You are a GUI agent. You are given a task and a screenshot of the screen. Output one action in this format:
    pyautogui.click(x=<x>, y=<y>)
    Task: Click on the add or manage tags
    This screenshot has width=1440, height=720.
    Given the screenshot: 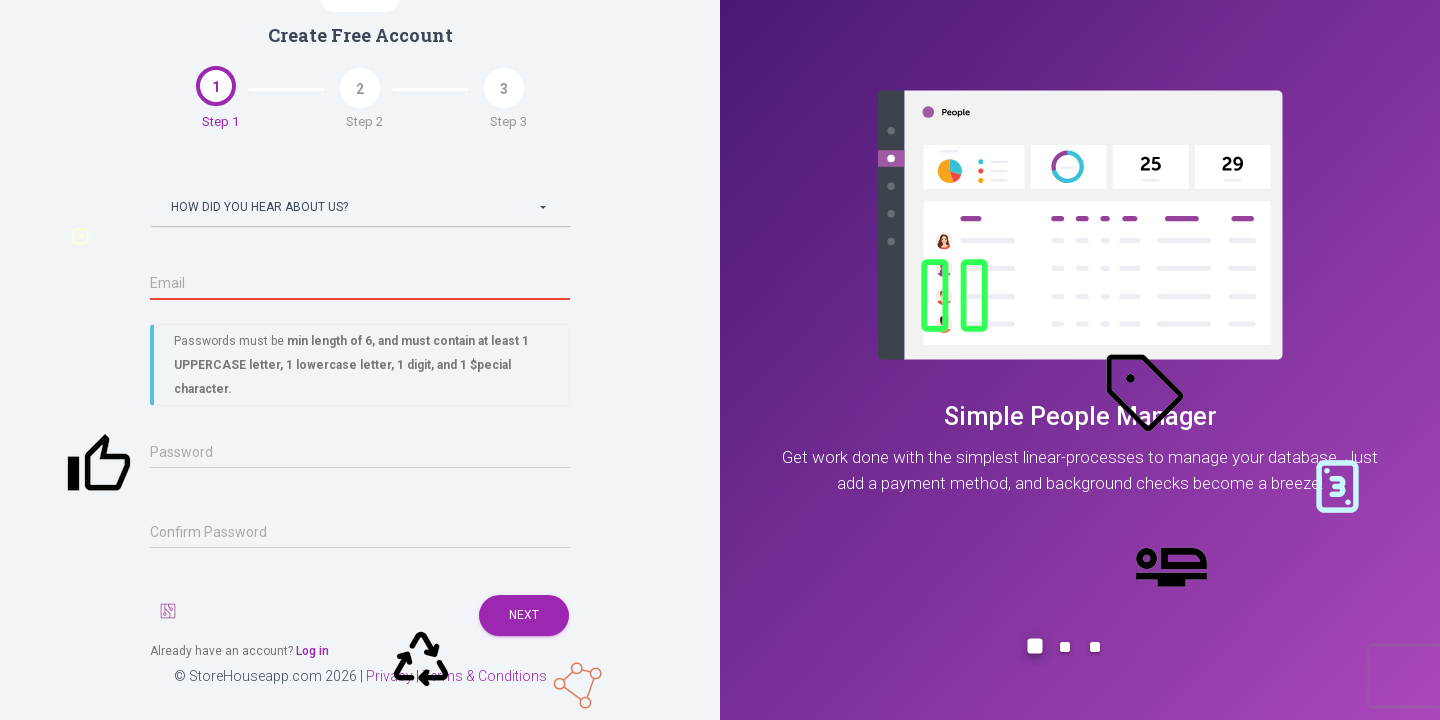 What is the action you would take?
    pyautogui.click(x=1145, y=393)
    